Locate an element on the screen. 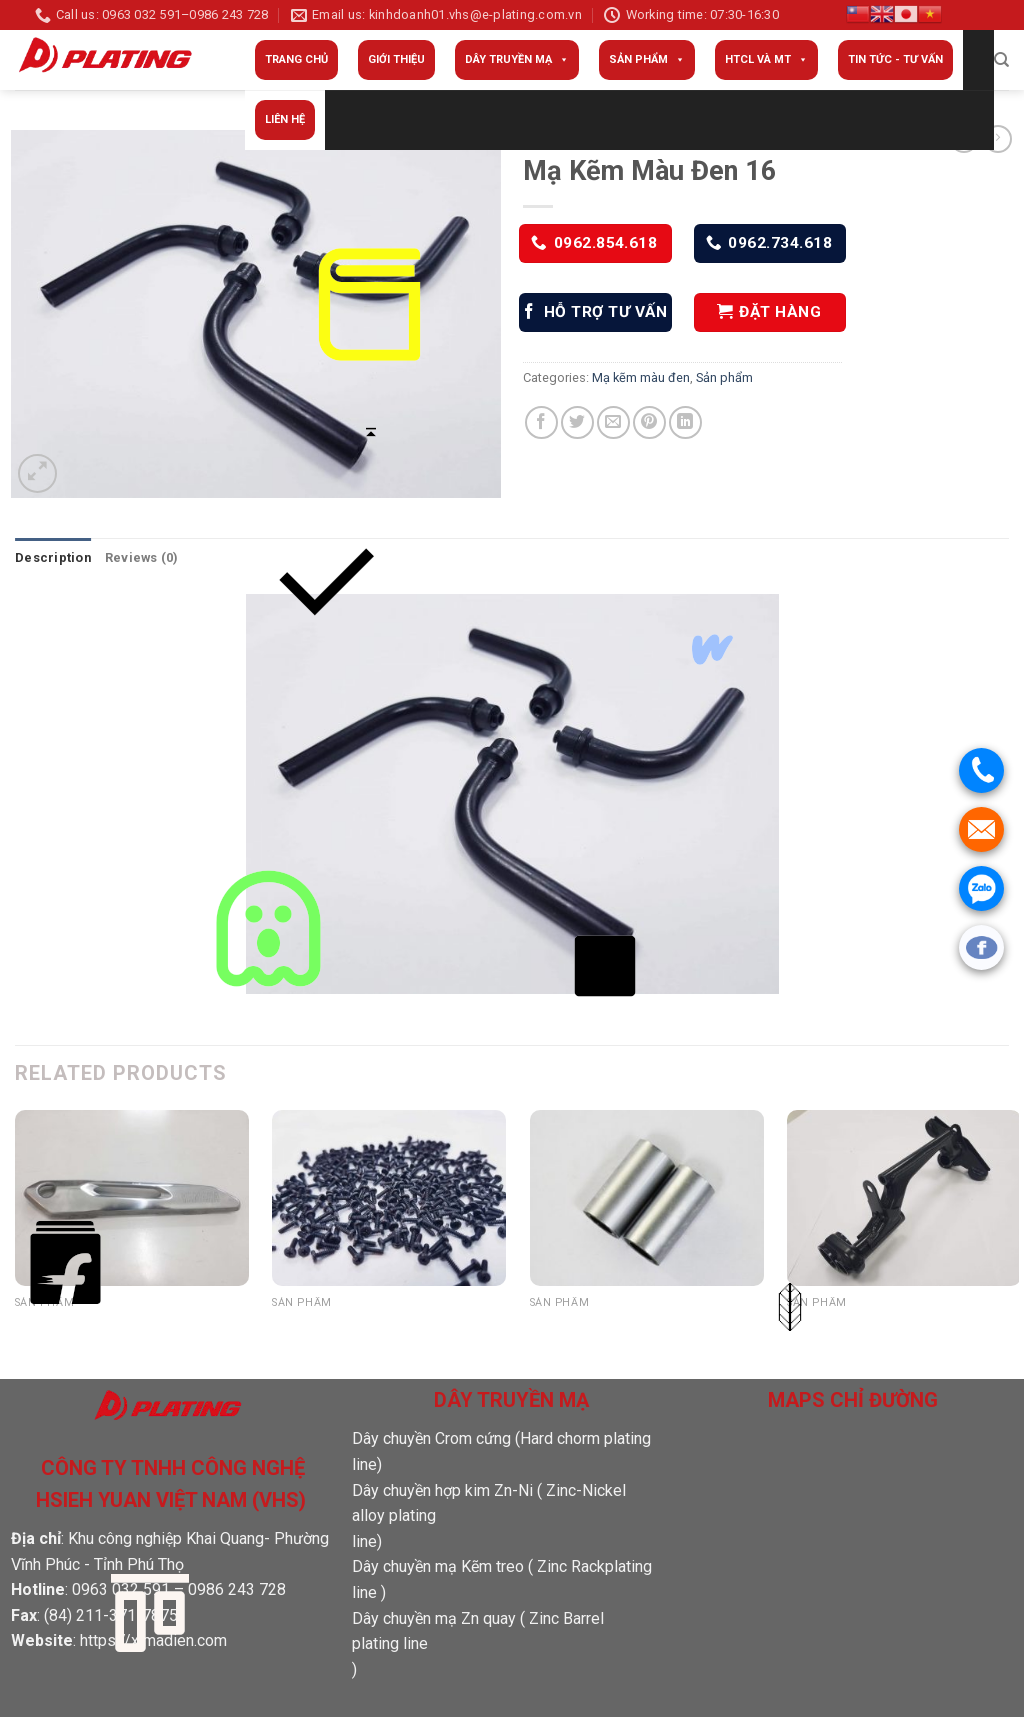  skip to the beginning or top of content is located at coordinates (371, 432).